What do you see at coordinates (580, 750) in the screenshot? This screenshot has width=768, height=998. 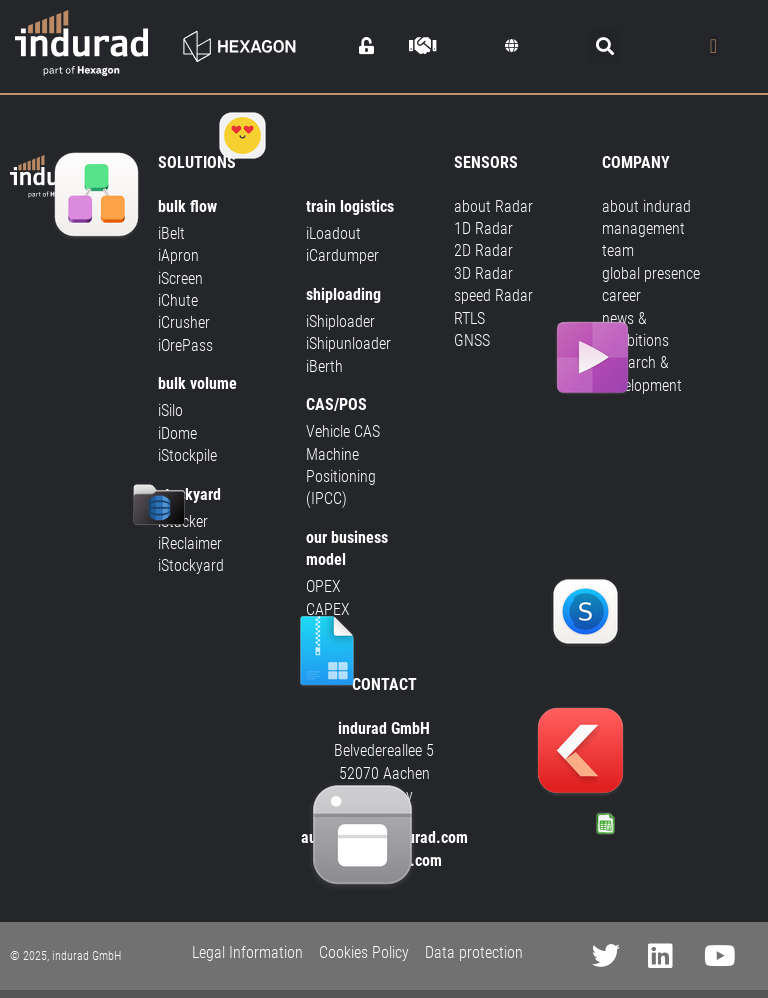 I see `open haguichi VPN network manager` at bounding box center [580, 750].